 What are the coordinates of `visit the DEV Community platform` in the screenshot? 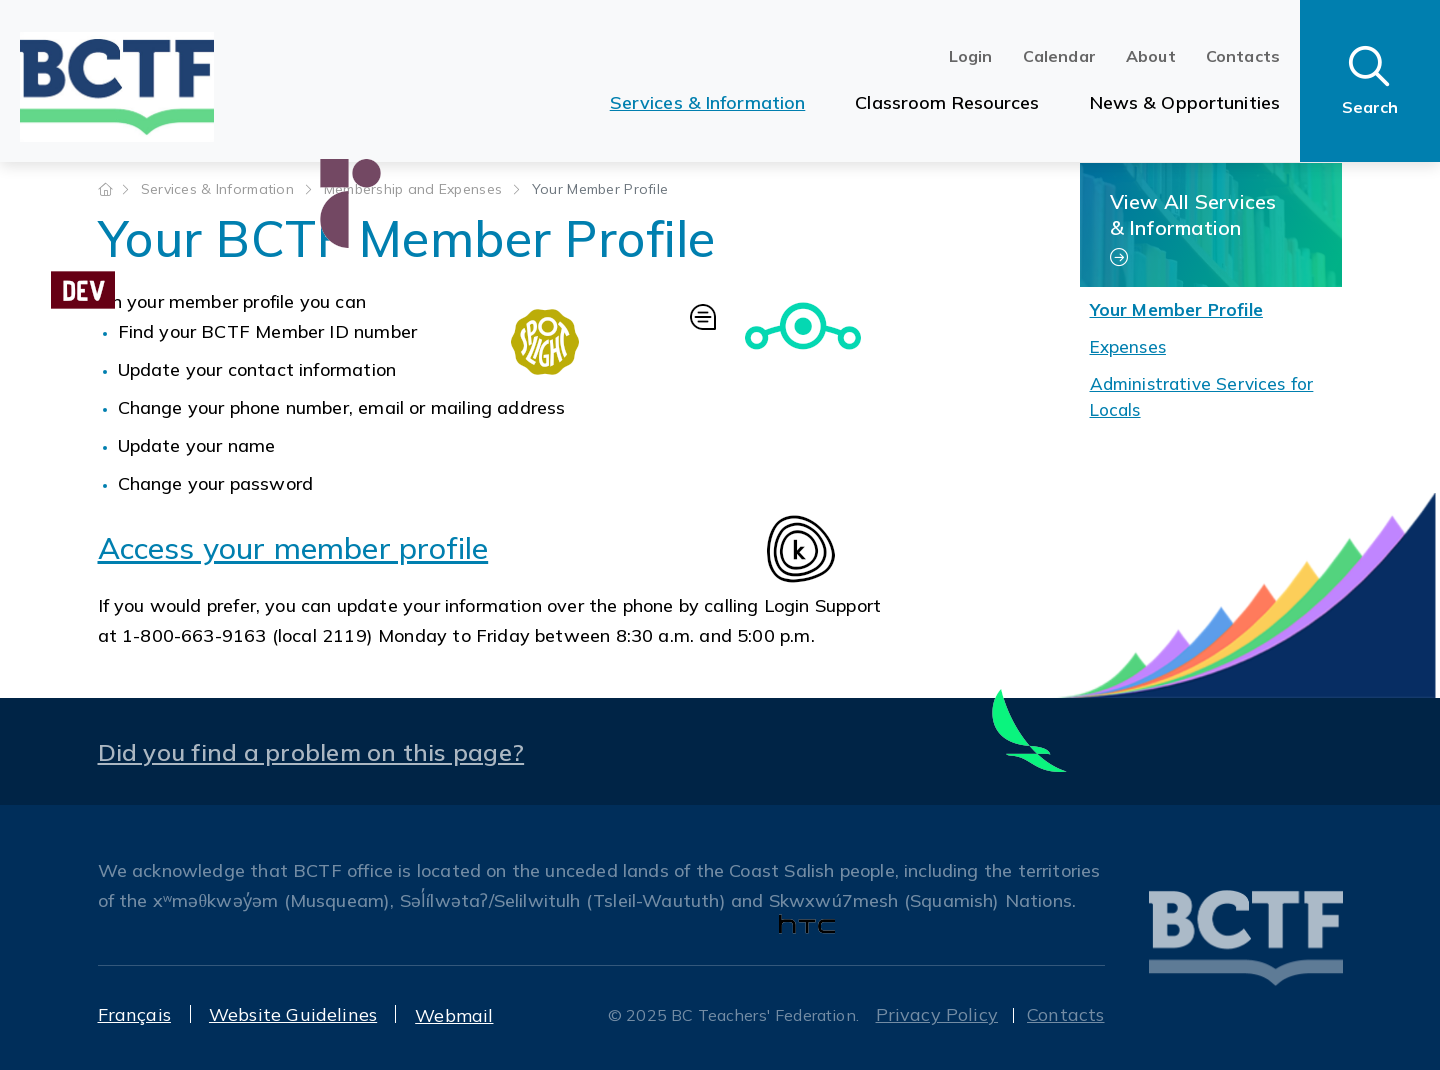 It's located at (83, 290).